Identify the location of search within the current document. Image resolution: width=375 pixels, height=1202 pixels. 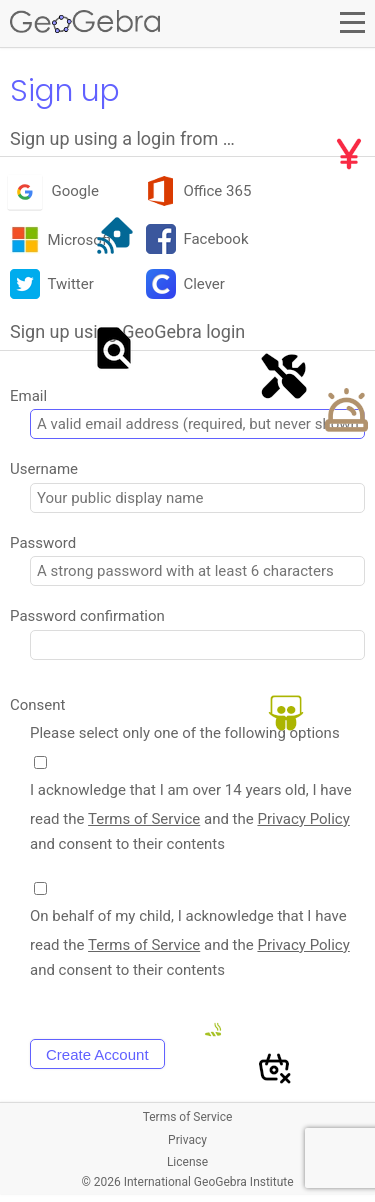
(114, 348).